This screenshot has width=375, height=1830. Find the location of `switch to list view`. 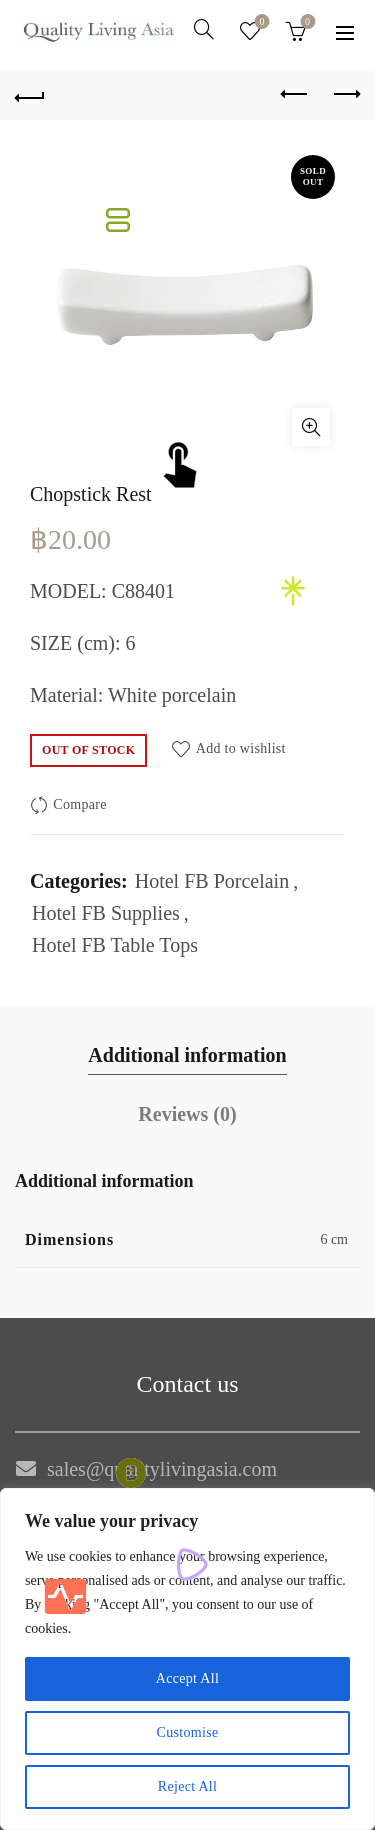

switch to list view is located at coordinates (118, 220).